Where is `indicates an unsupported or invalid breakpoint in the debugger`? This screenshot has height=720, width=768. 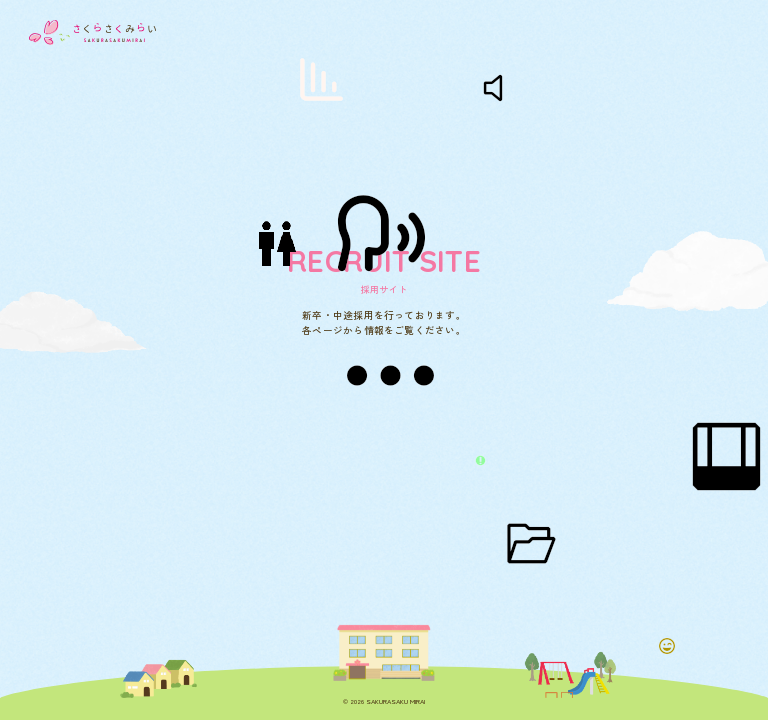 indicates an unsupported or invalid breakpoint in the debugger is located at coordinates (480, 460).